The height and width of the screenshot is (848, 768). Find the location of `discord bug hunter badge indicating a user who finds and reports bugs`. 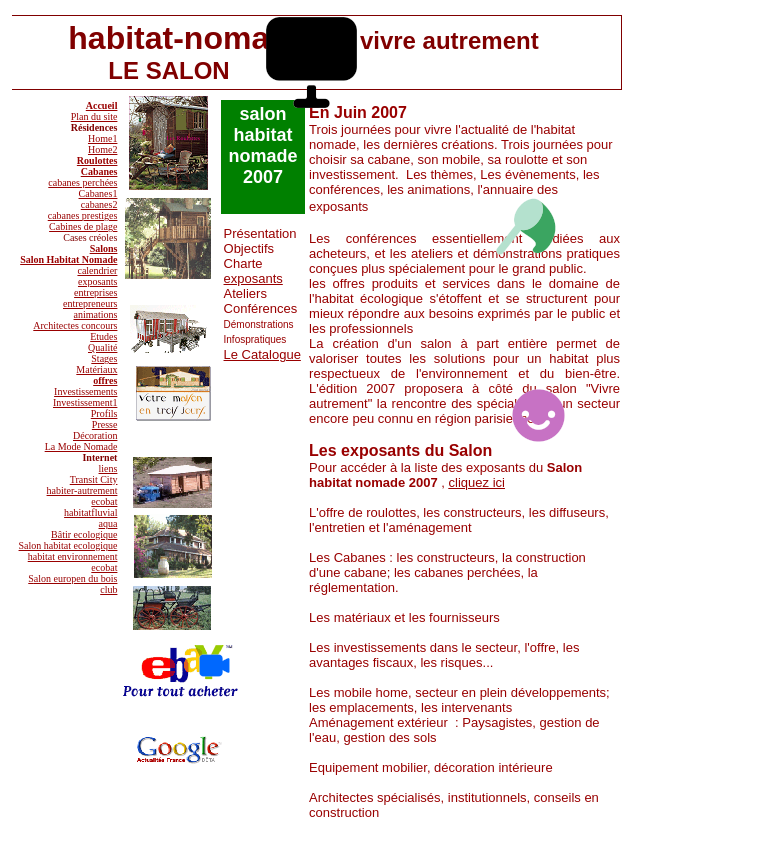

discord bug hunter badge indicating a user who finds and reports bugs is located at coordinates (526, 226).